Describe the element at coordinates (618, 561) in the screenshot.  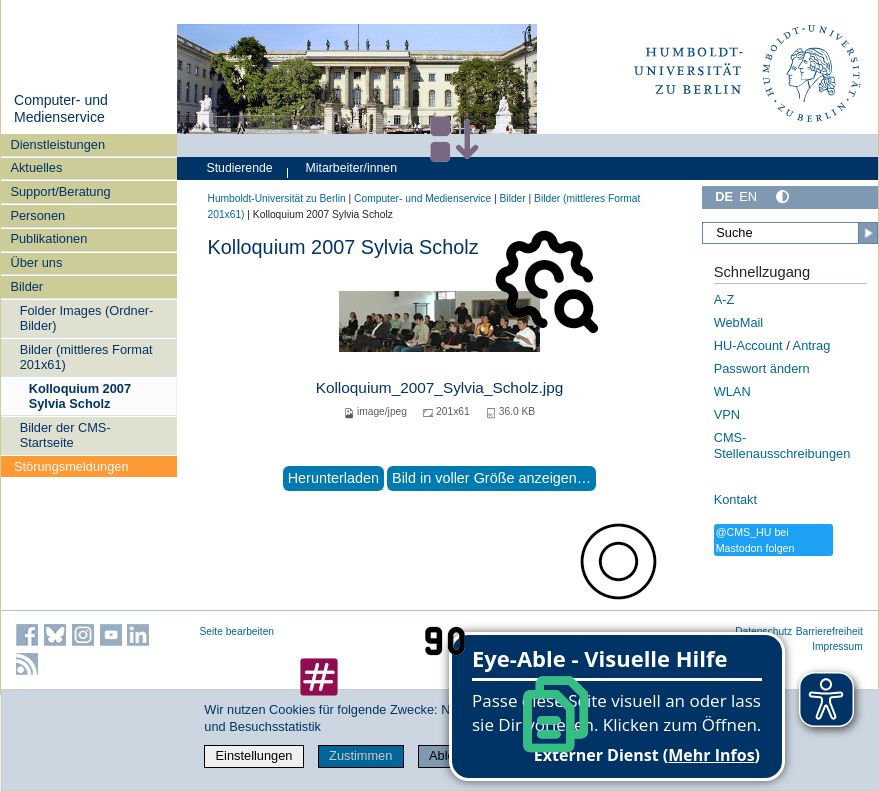
I see `unselected radio button option` at that location.